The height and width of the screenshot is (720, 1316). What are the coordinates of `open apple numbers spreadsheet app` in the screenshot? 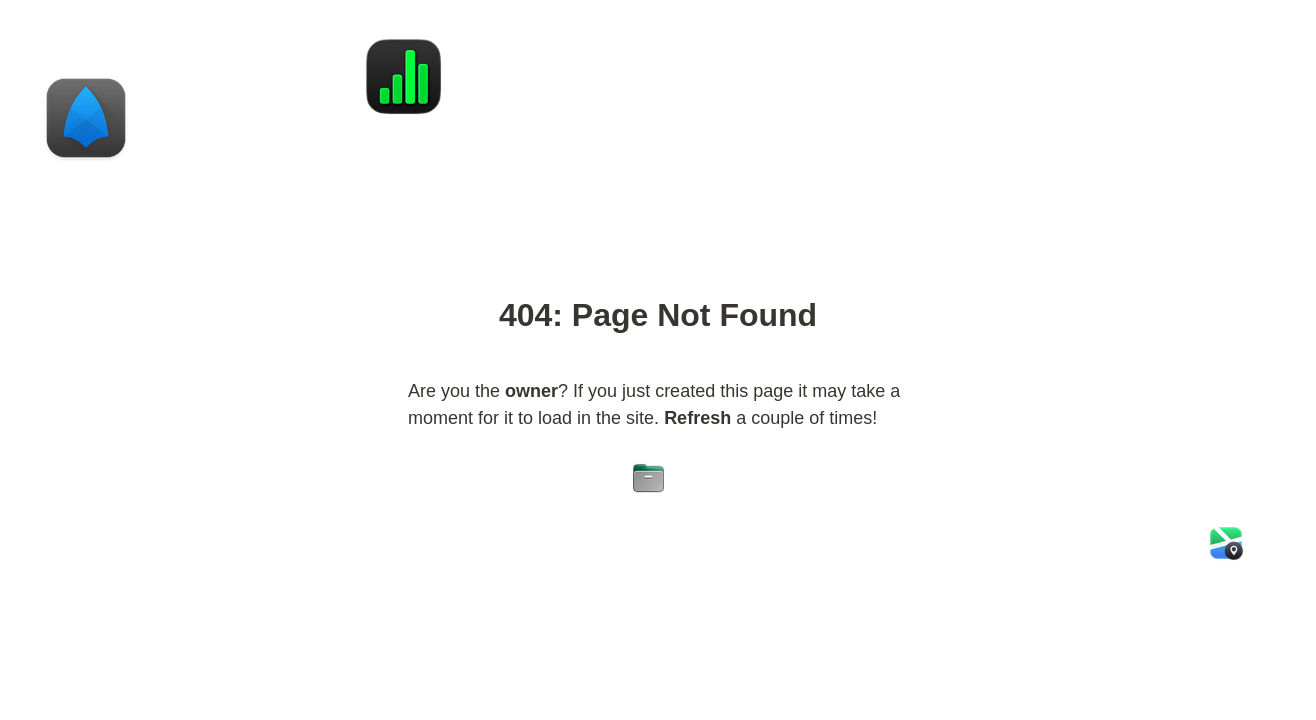 It's located at (403, 76).